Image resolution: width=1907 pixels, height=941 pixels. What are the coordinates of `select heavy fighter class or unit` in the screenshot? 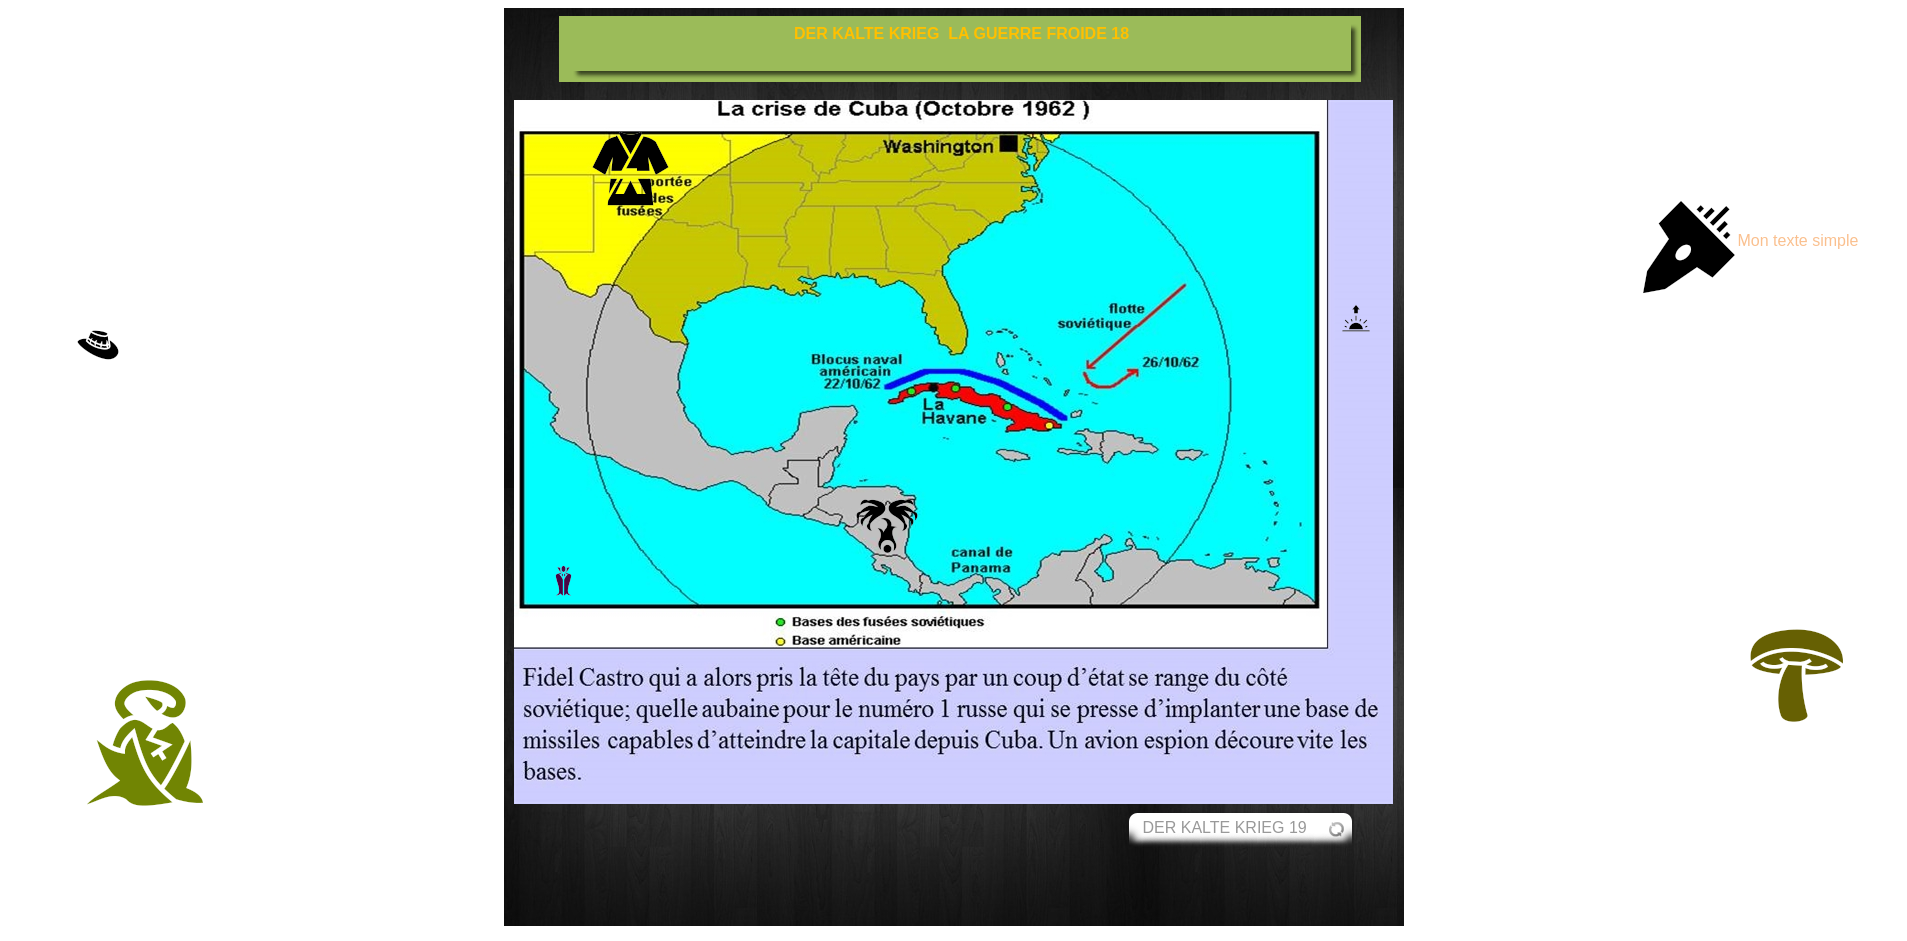 It's located at (1689, 247).